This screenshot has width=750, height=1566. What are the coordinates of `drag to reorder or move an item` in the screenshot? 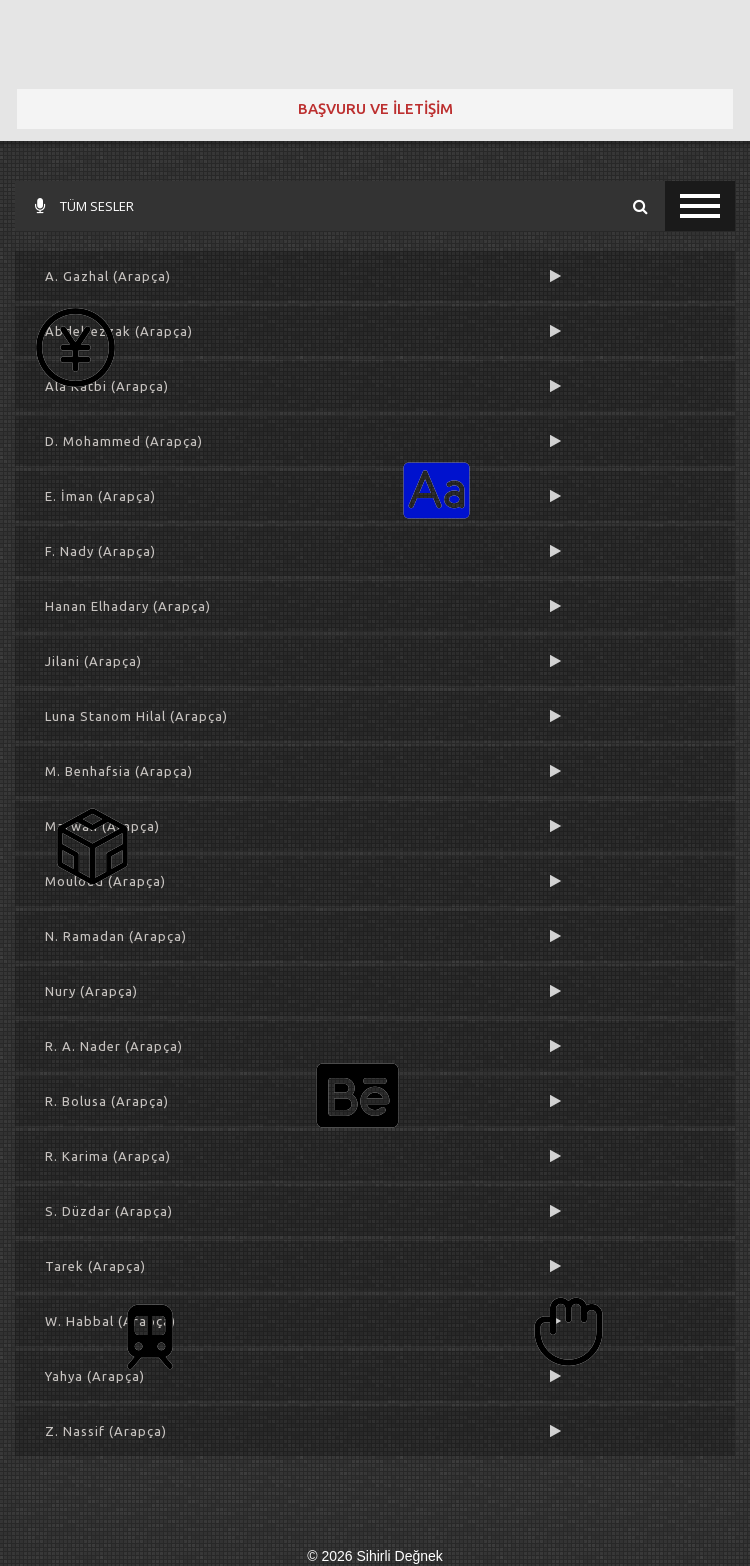 It's located at (568, 1322).